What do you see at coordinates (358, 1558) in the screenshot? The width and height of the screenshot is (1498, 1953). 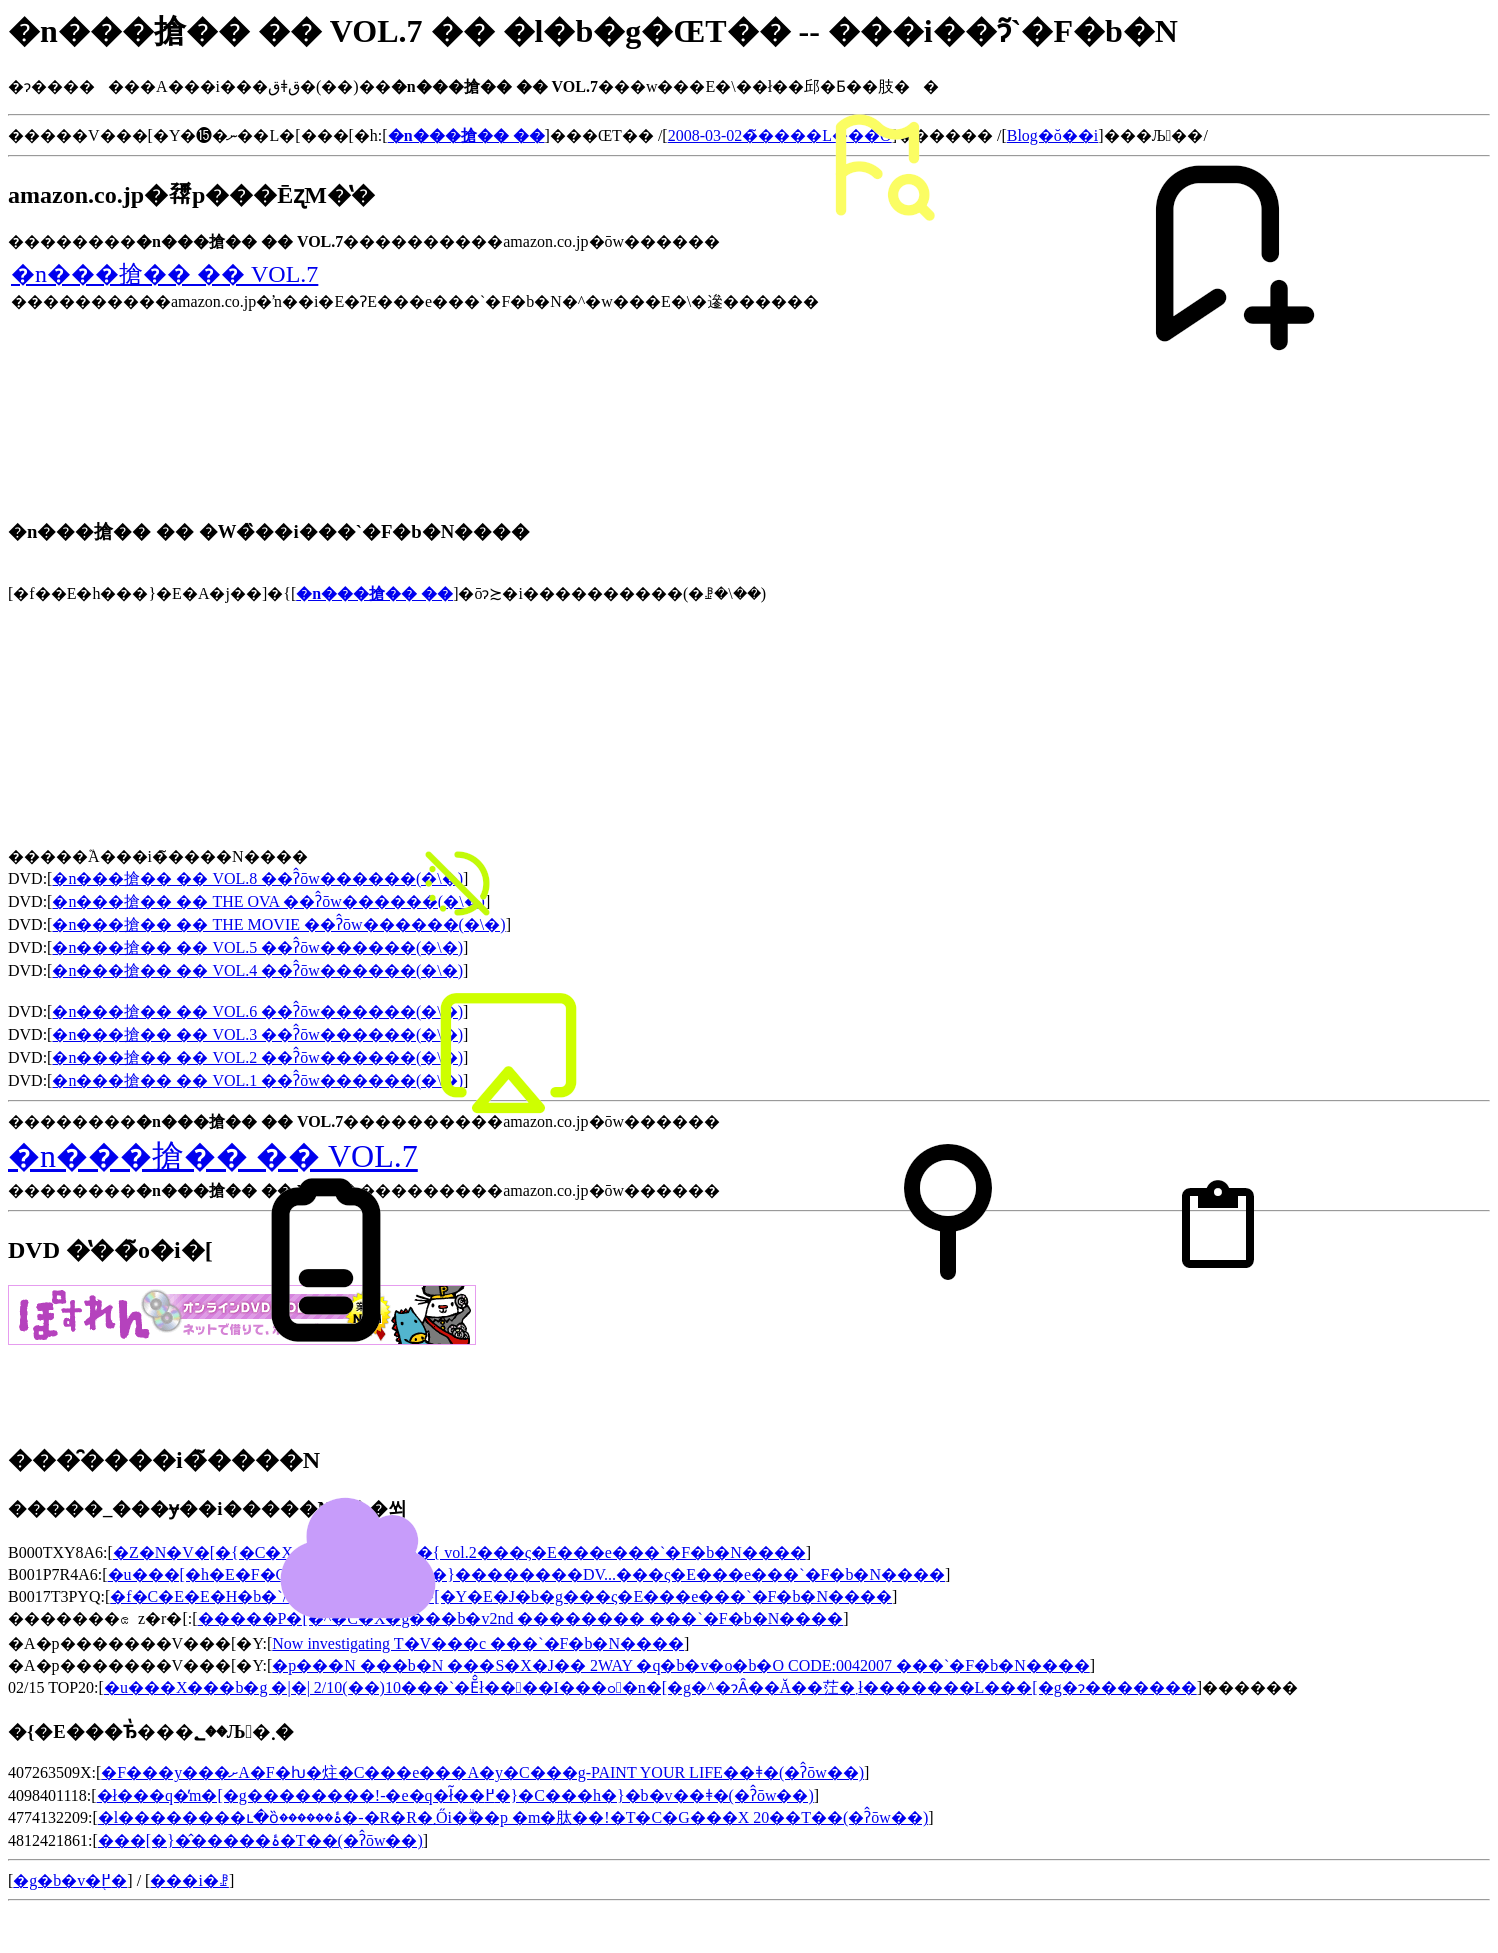 I see `access cloud storage` at bounding box center [358, 1558].